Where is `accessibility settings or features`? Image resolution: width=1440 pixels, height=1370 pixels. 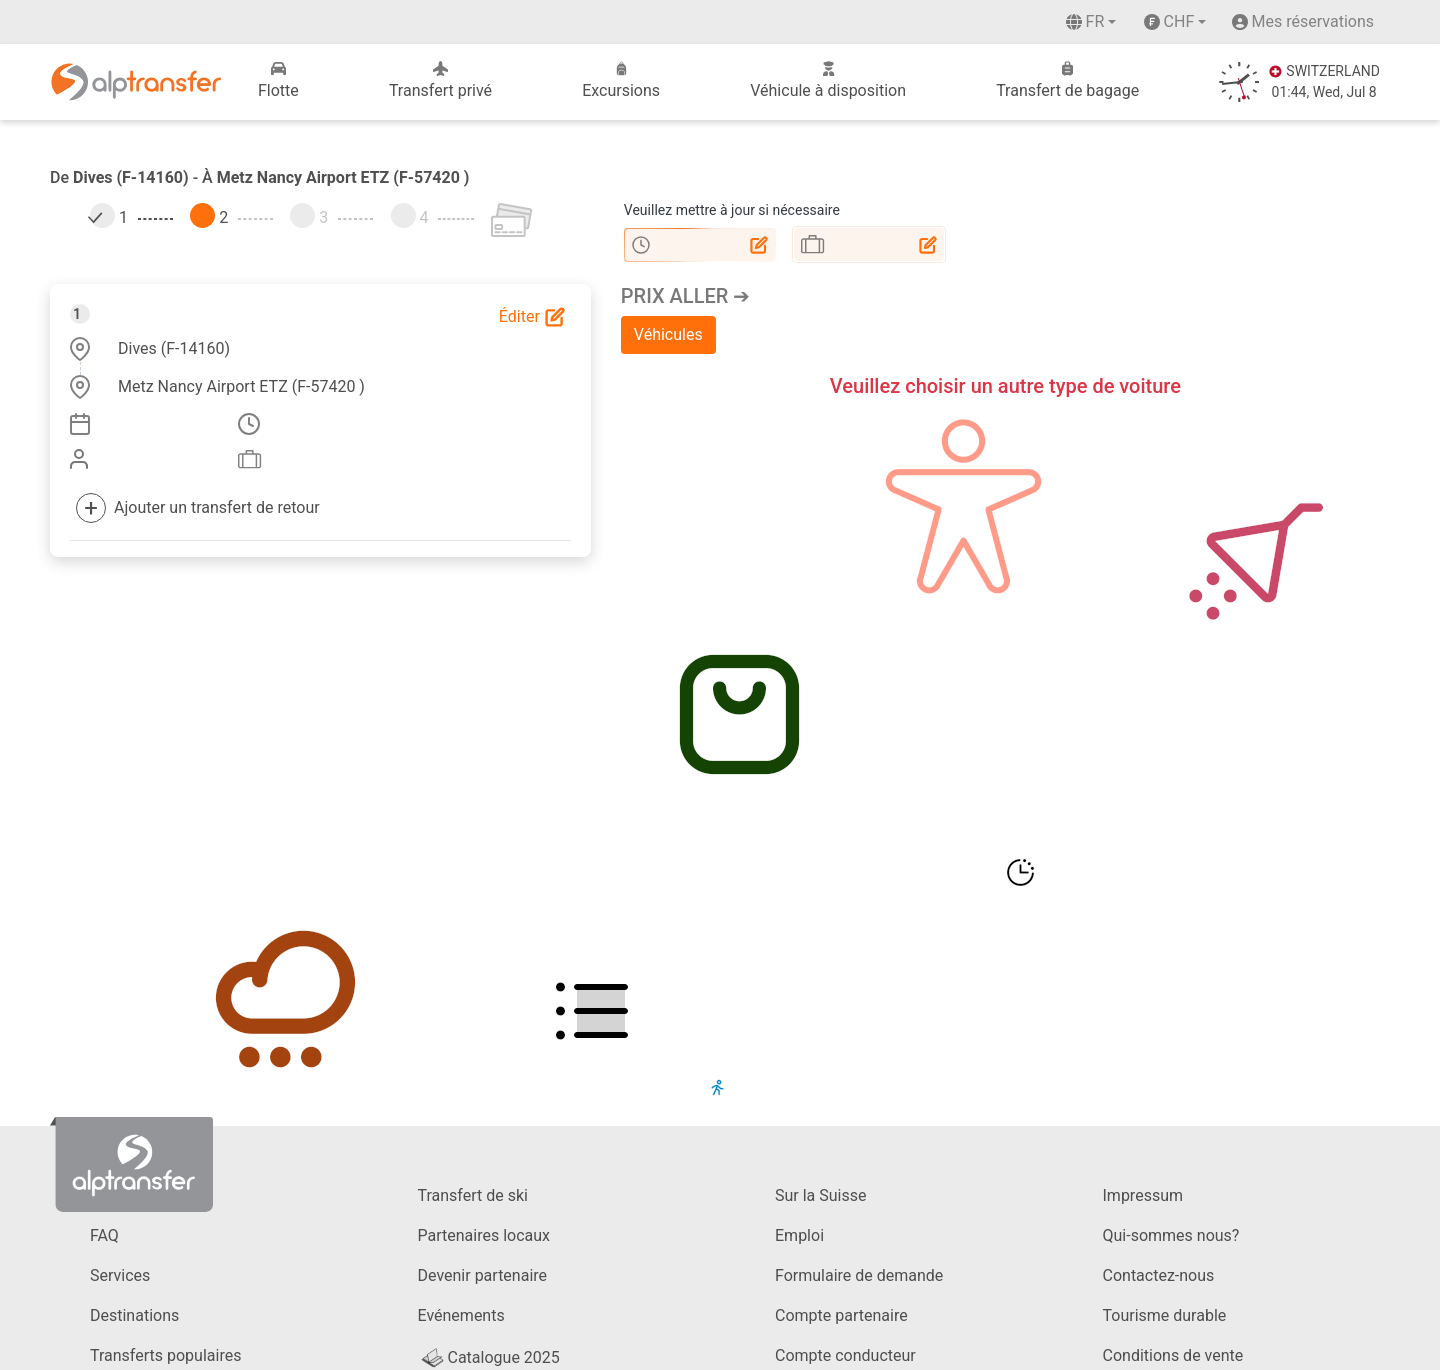
accessibility settings or features is located at coordinates (963, 509).